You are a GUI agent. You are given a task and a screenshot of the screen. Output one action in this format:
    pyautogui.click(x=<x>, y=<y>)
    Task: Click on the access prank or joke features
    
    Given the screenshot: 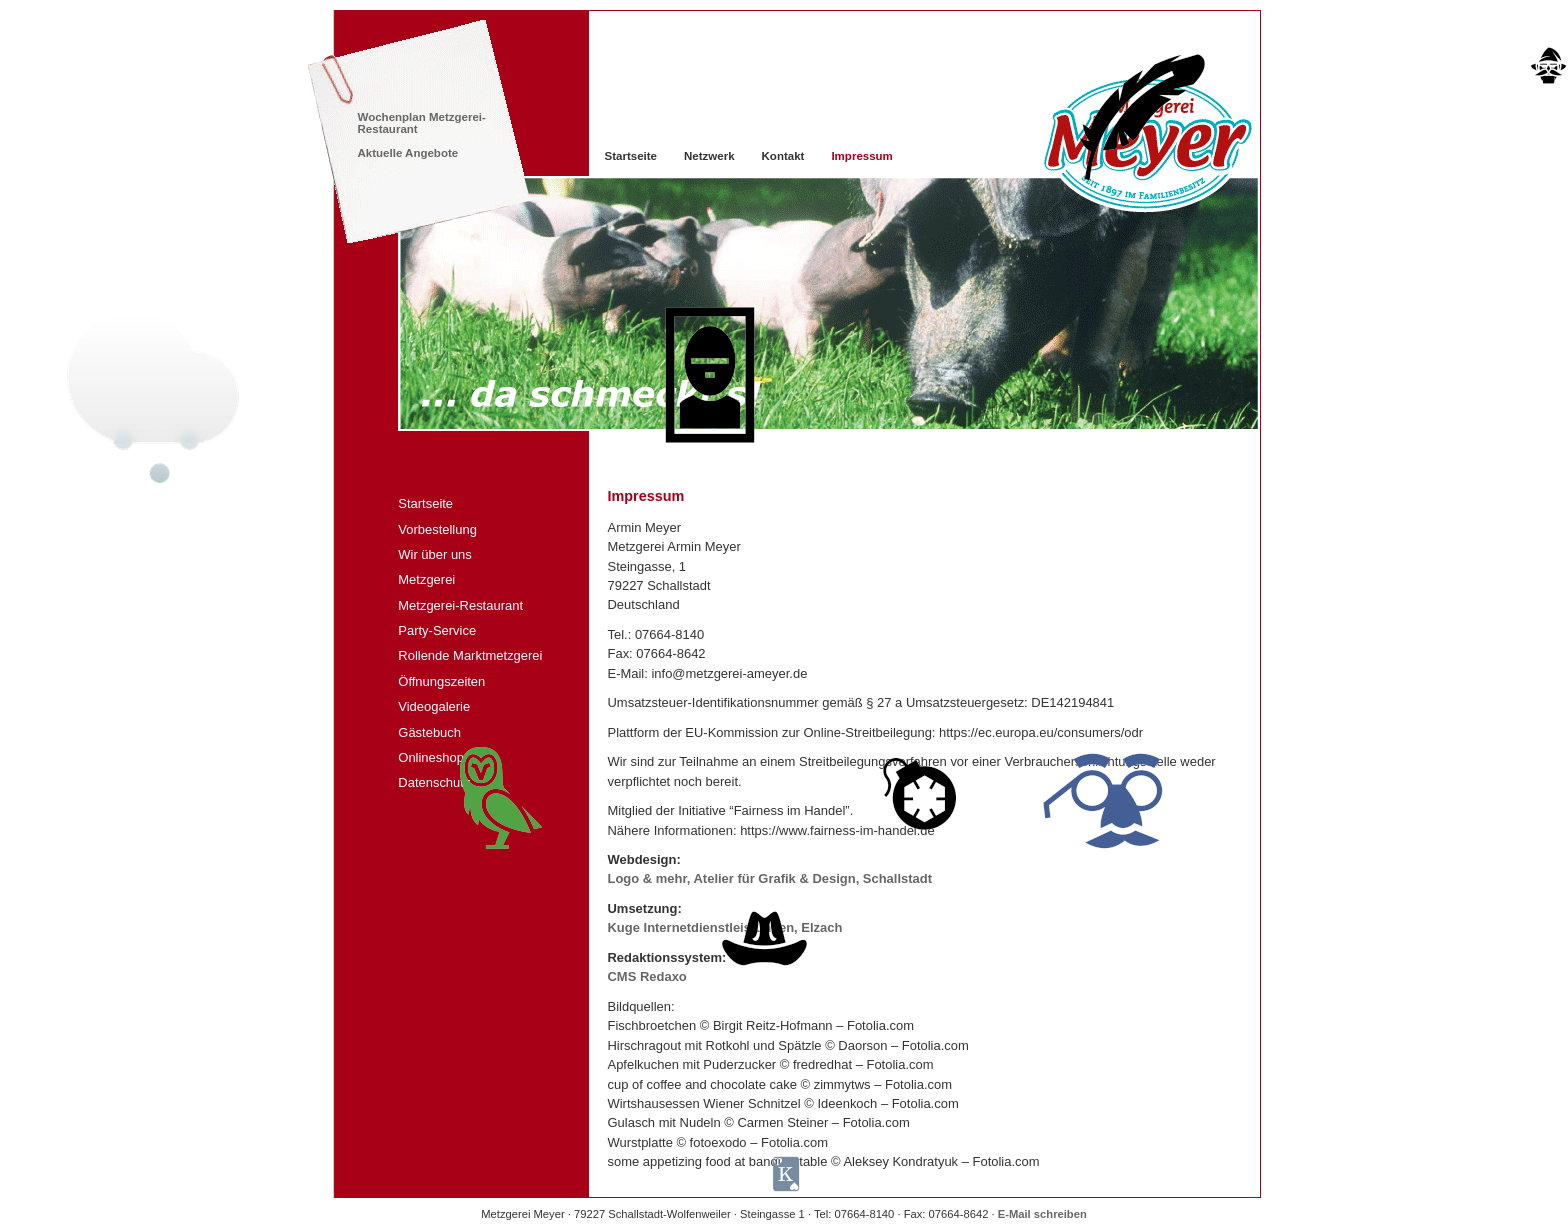 What is the action you would take?
    pyautogui.click(x=1102, y=798)
    